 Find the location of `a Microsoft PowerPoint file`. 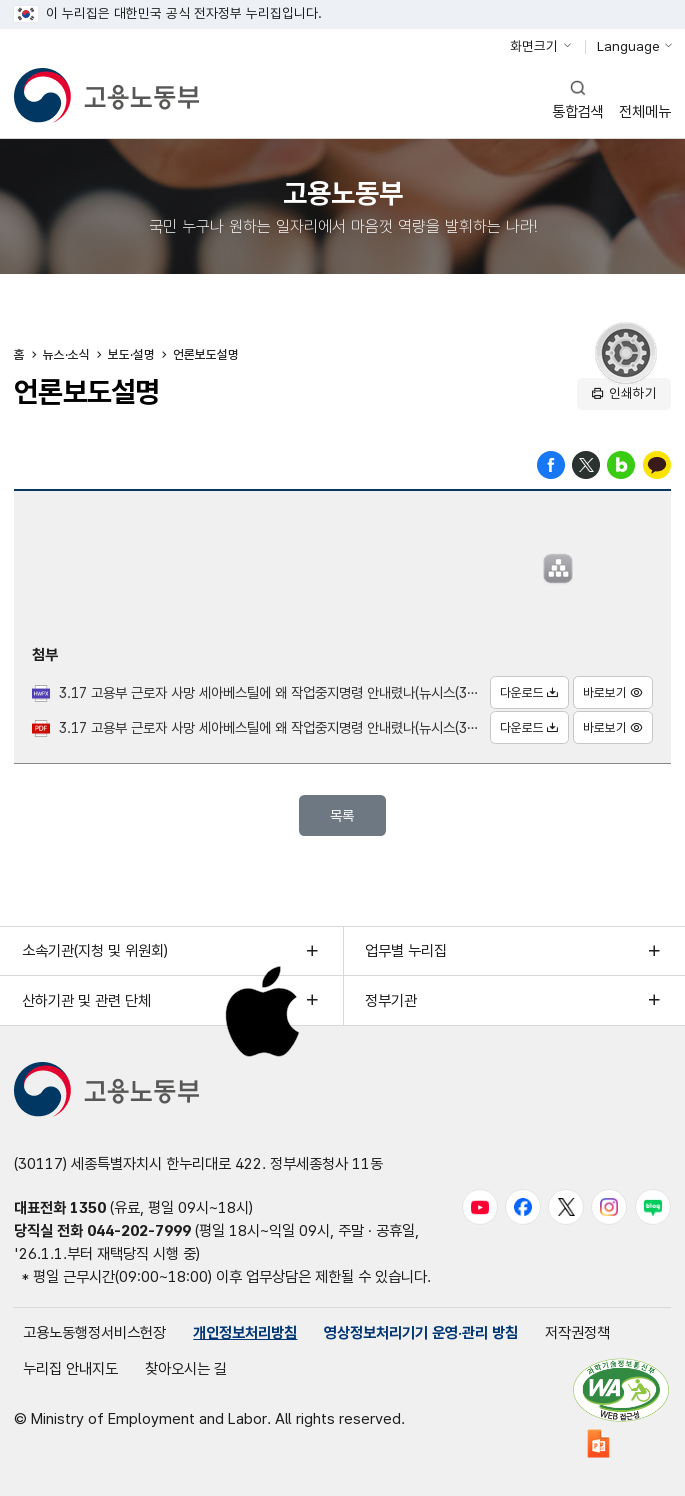

a Microsoft PowerPoint file is located at coordinates (598, 1443).